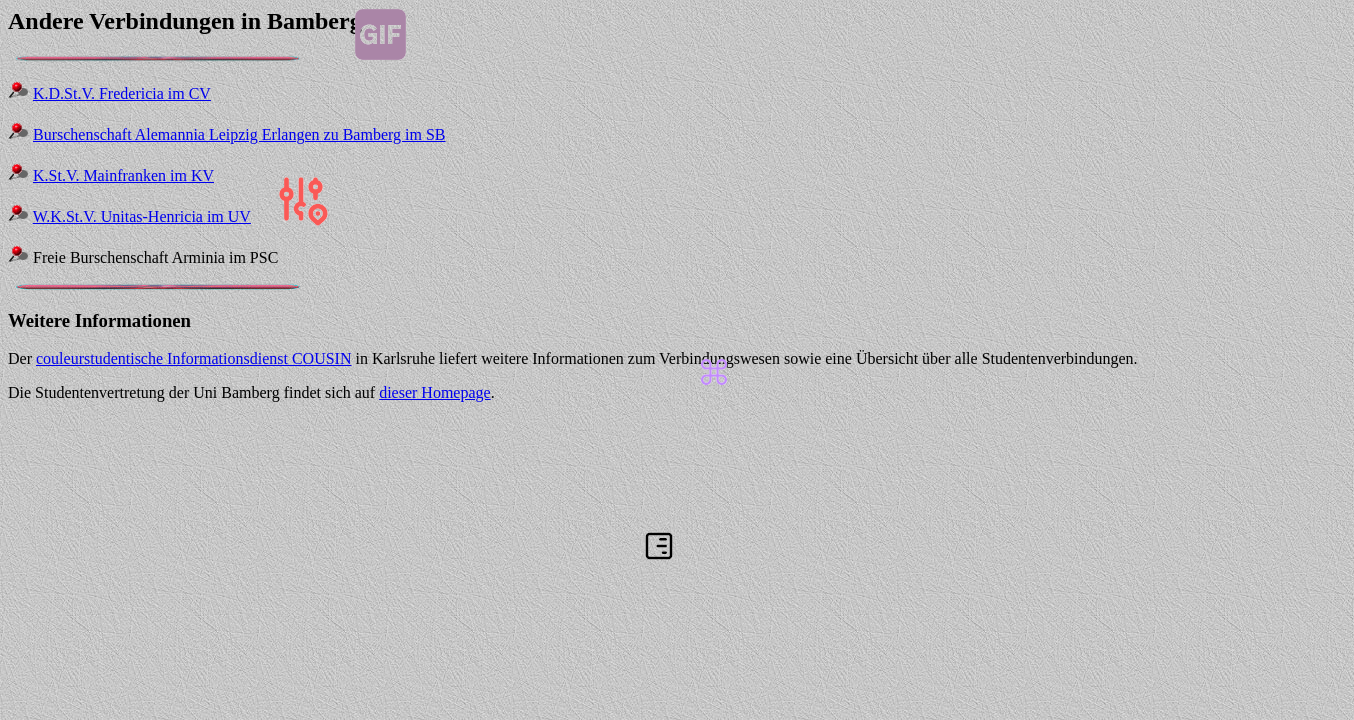 The image size is (1354, 720). I want to click on insert a GIF into your message, so click(380, 34).